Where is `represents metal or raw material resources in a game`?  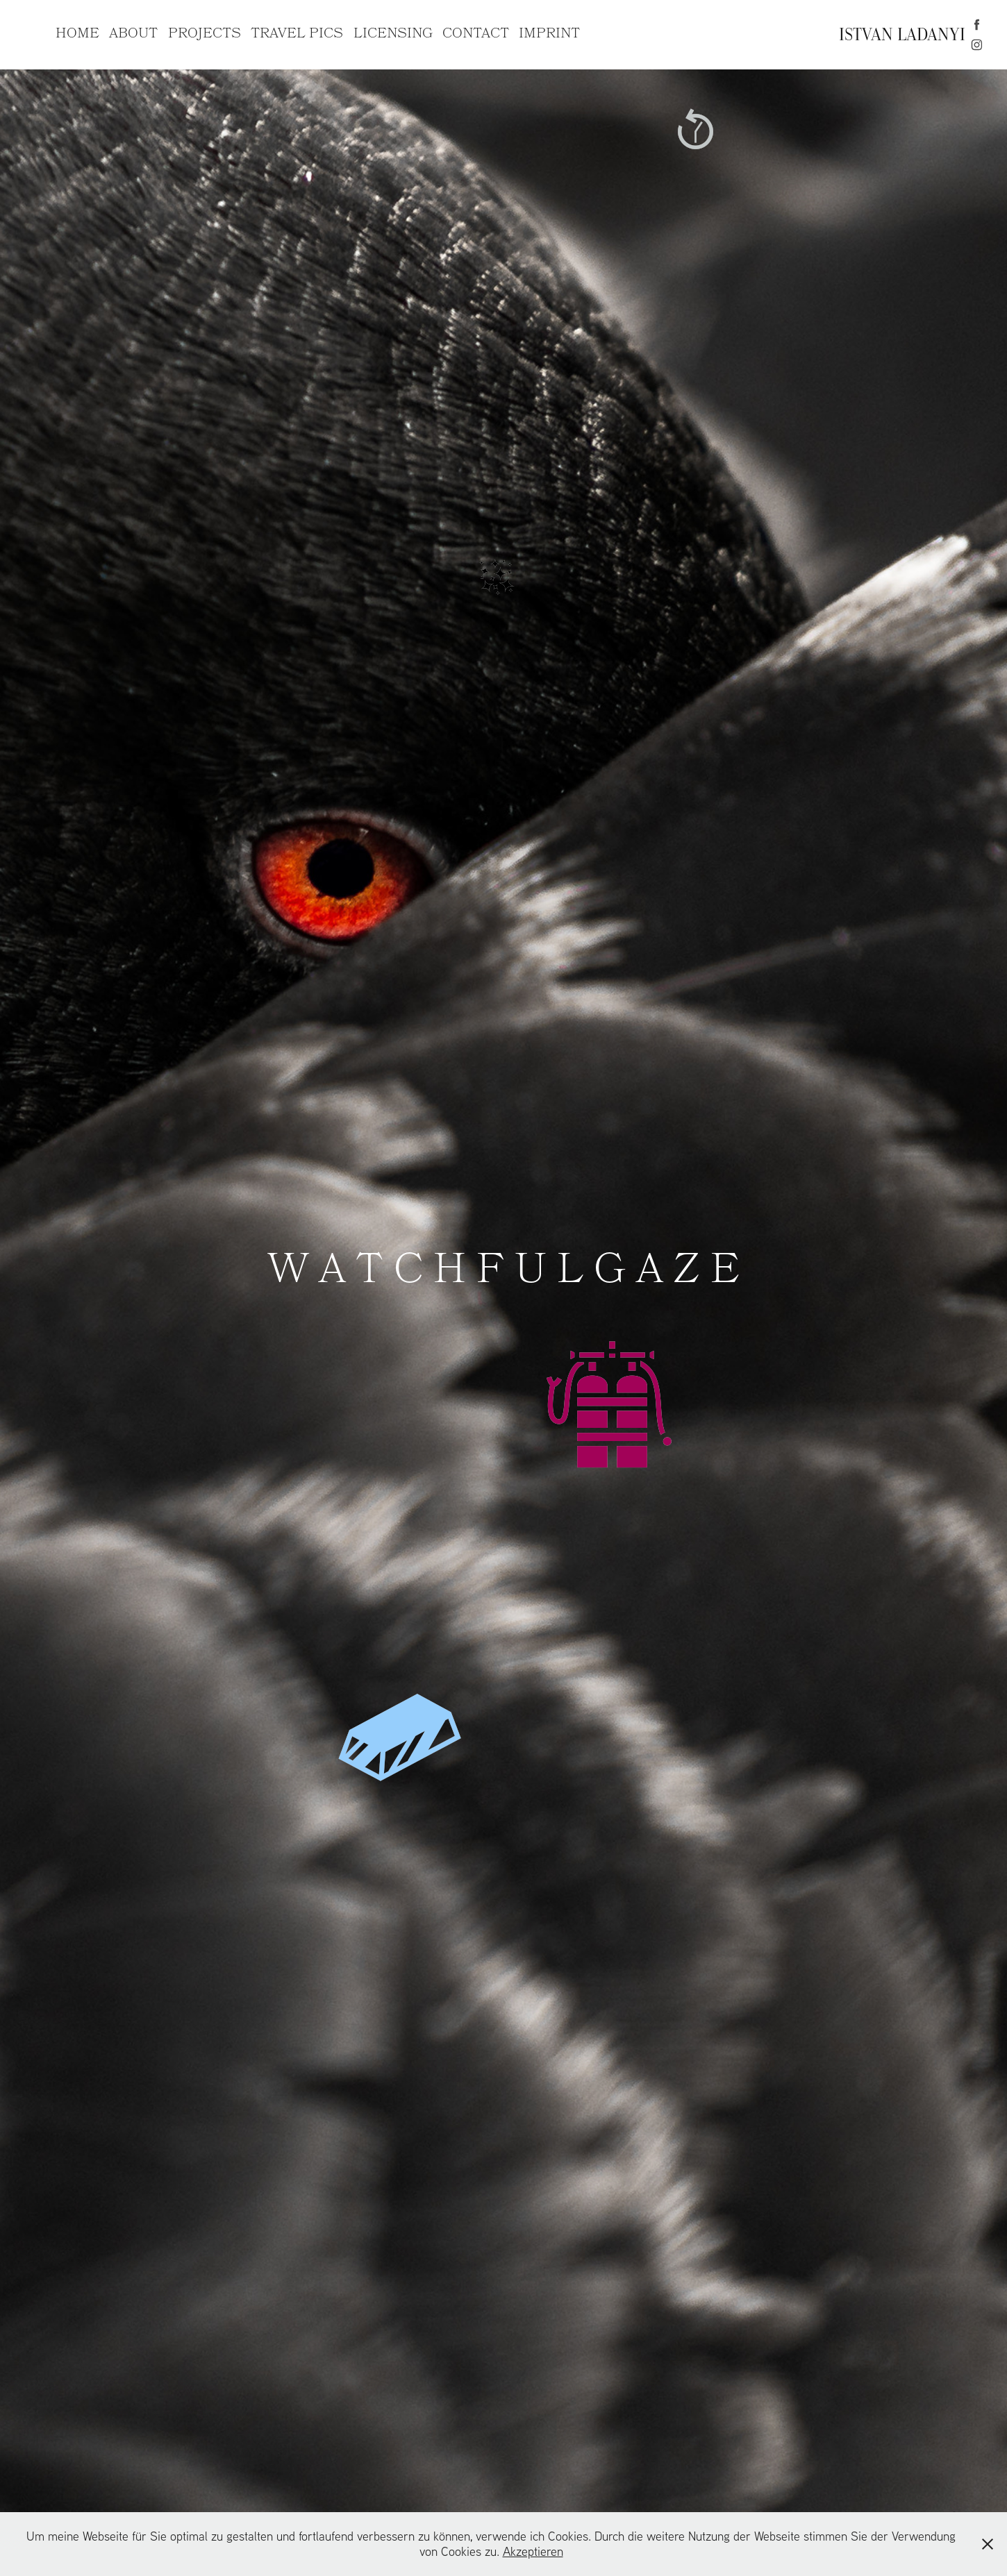
represents metal or raw material resources in a game is located at coordinates (400, 1738).